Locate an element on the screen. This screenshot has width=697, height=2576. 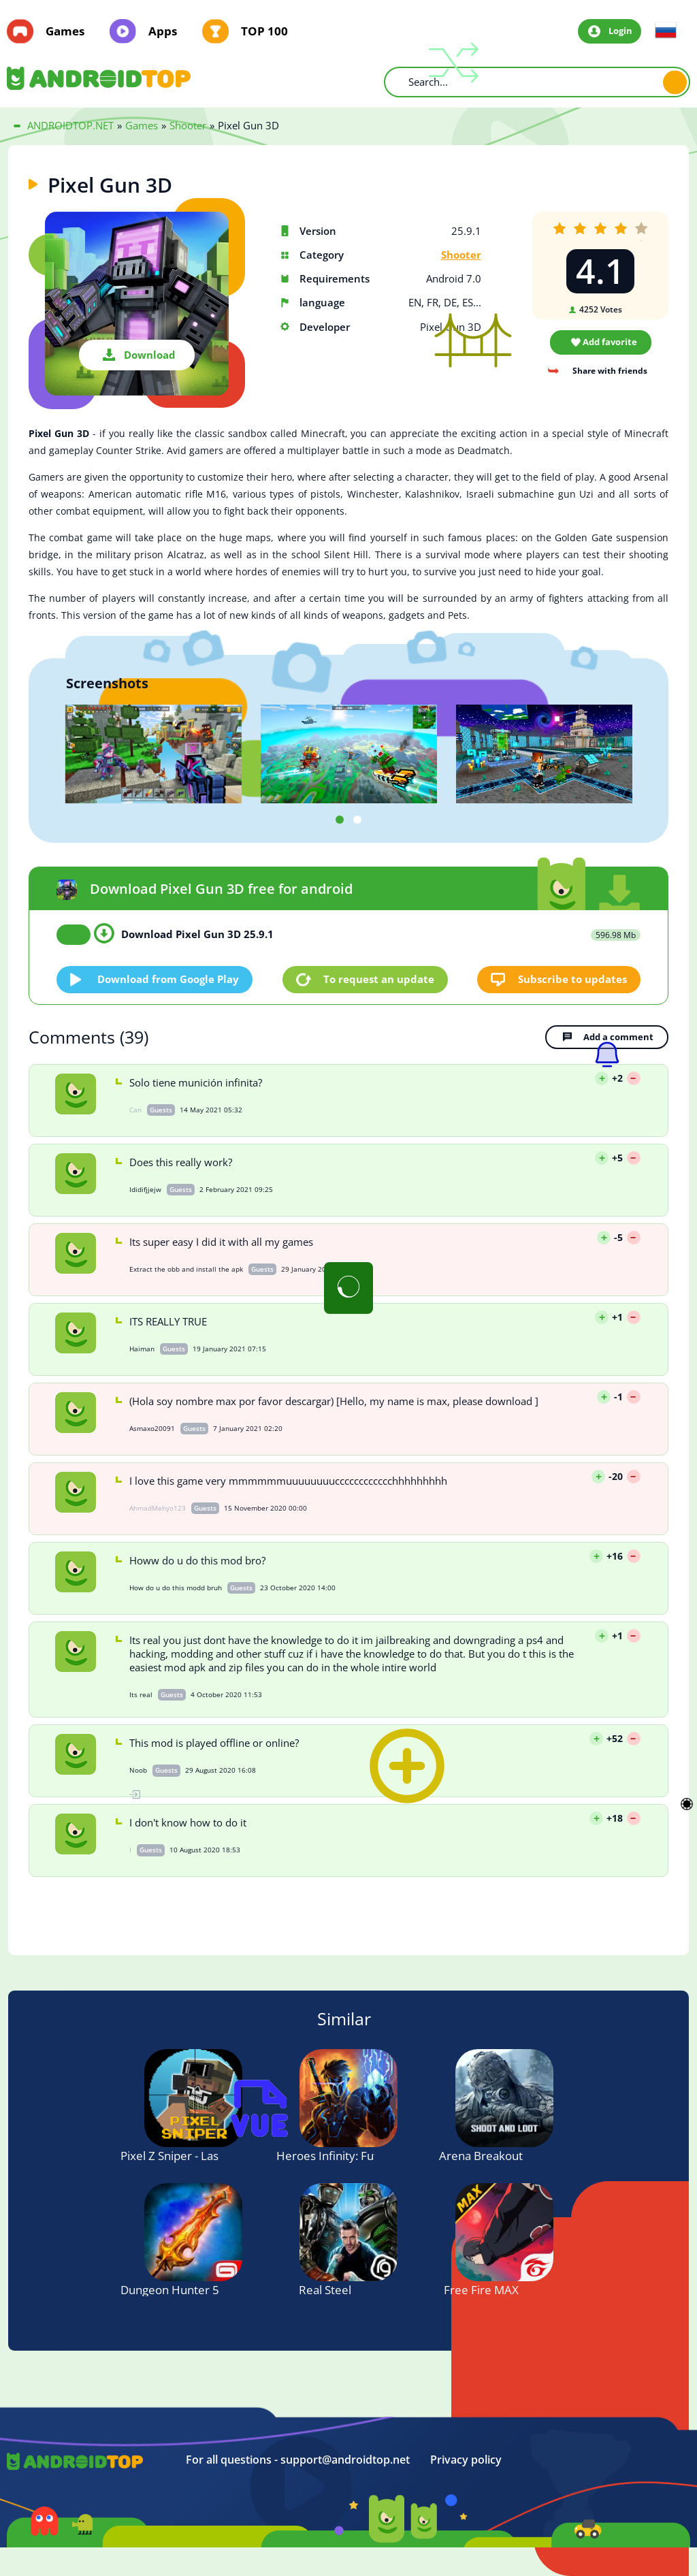
access casino or gambling games is located at coordinates (687, 1804).